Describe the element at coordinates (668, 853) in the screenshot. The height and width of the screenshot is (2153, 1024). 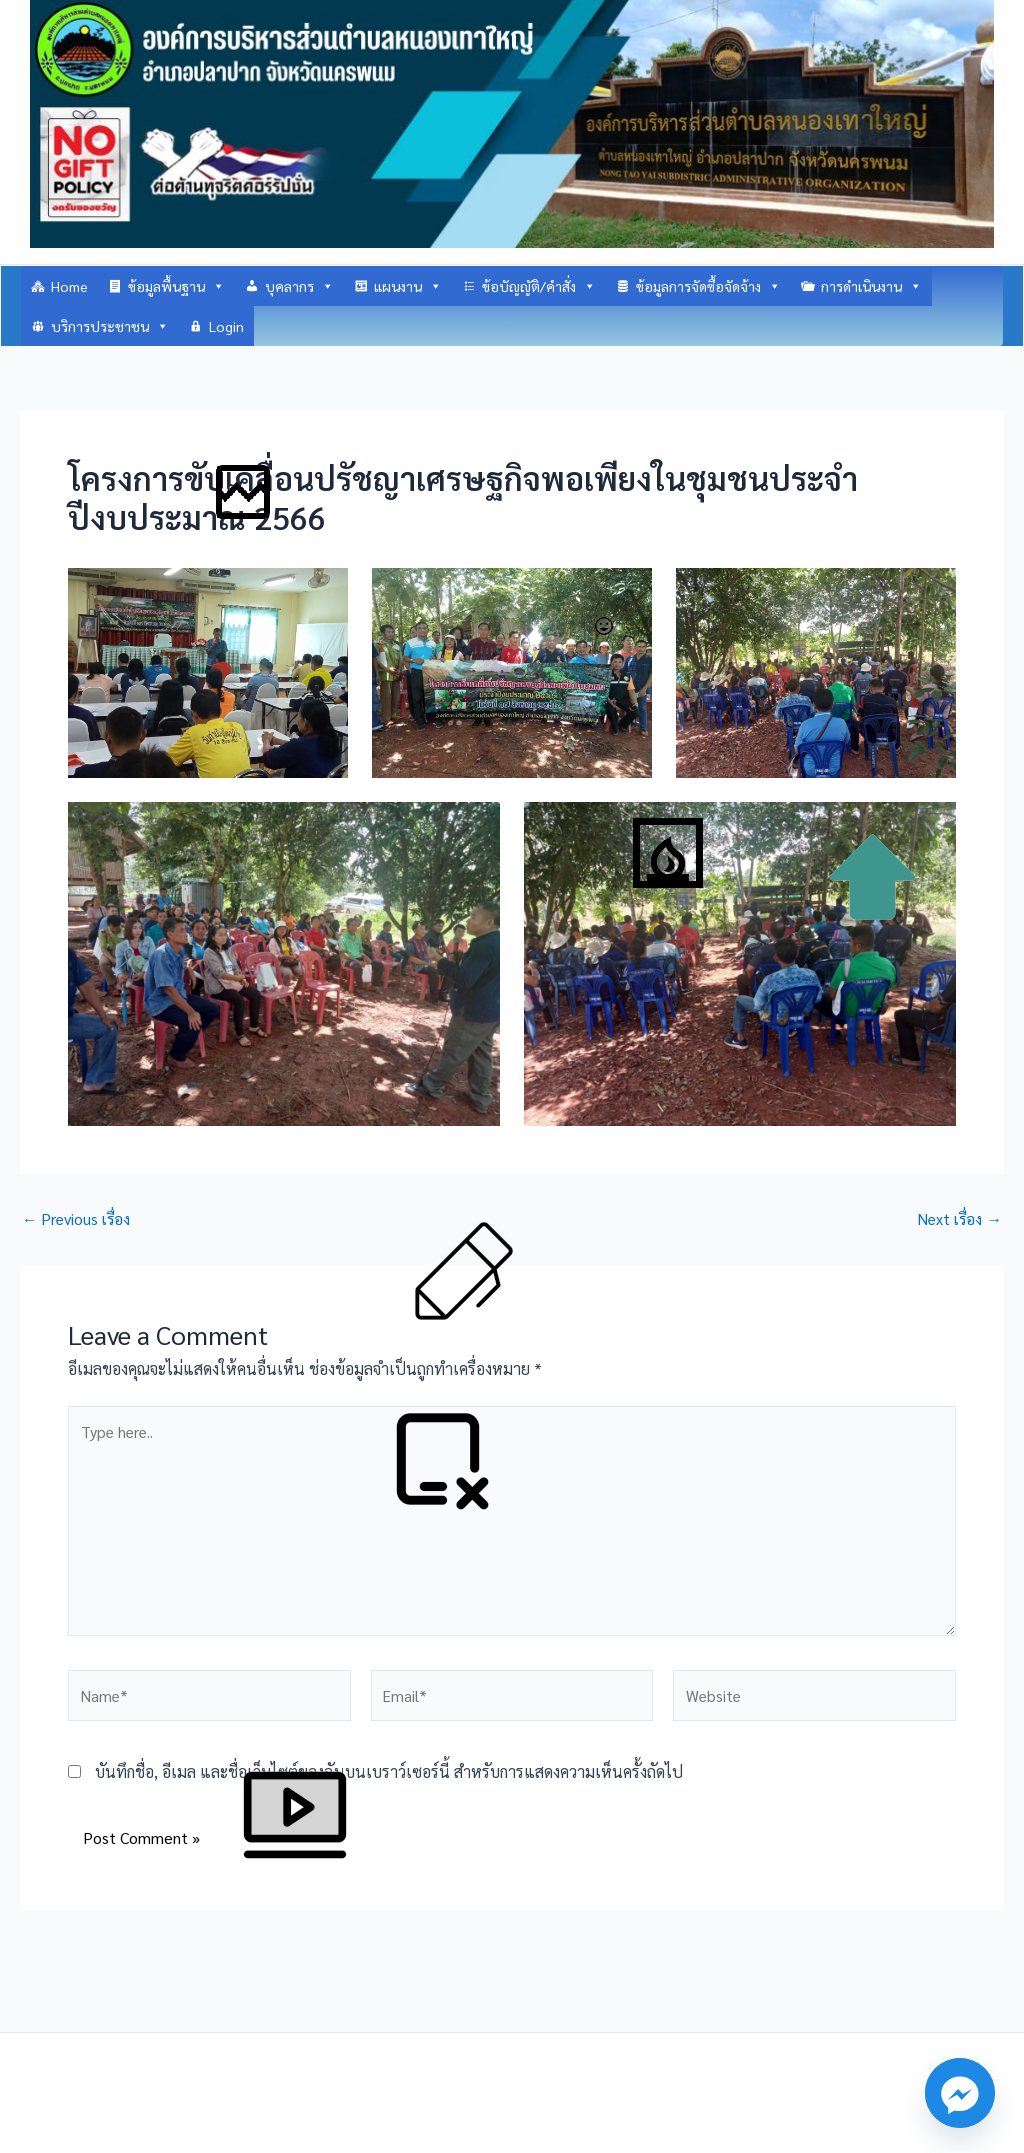
I see `access fireplace or heating controls` at that location.